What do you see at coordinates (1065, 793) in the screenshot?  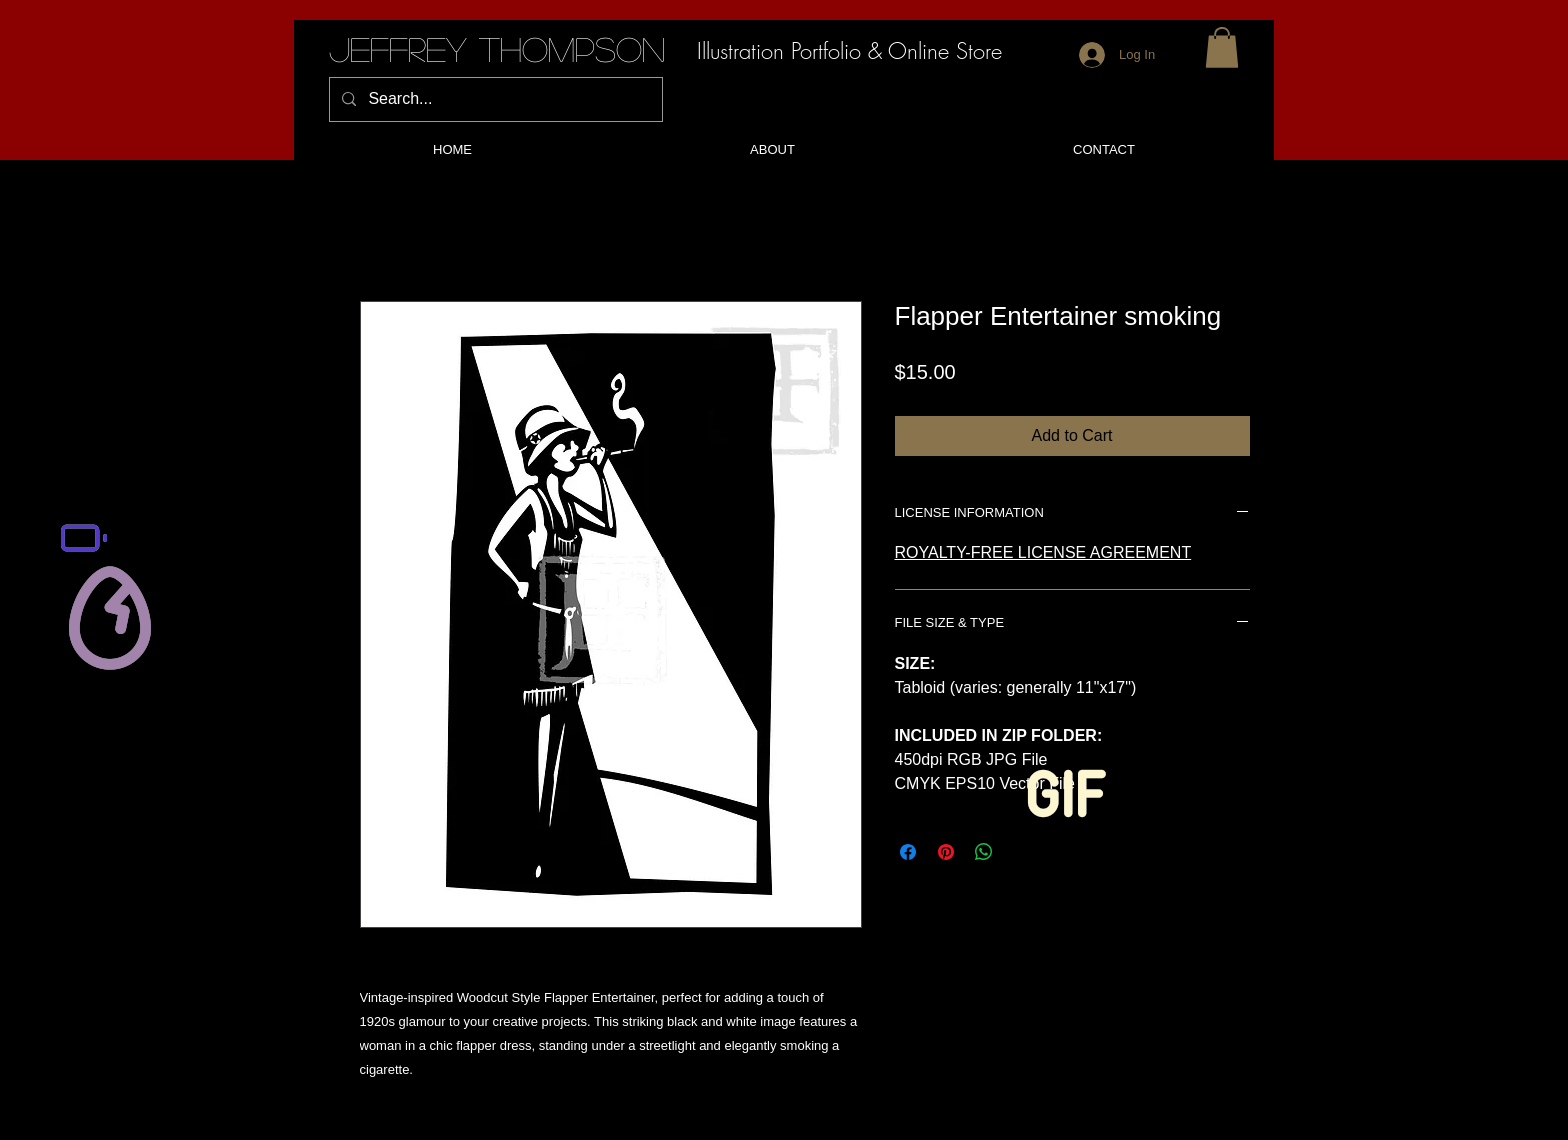 I see `insert a GIF into your message` at bounding box center [1065, 793].